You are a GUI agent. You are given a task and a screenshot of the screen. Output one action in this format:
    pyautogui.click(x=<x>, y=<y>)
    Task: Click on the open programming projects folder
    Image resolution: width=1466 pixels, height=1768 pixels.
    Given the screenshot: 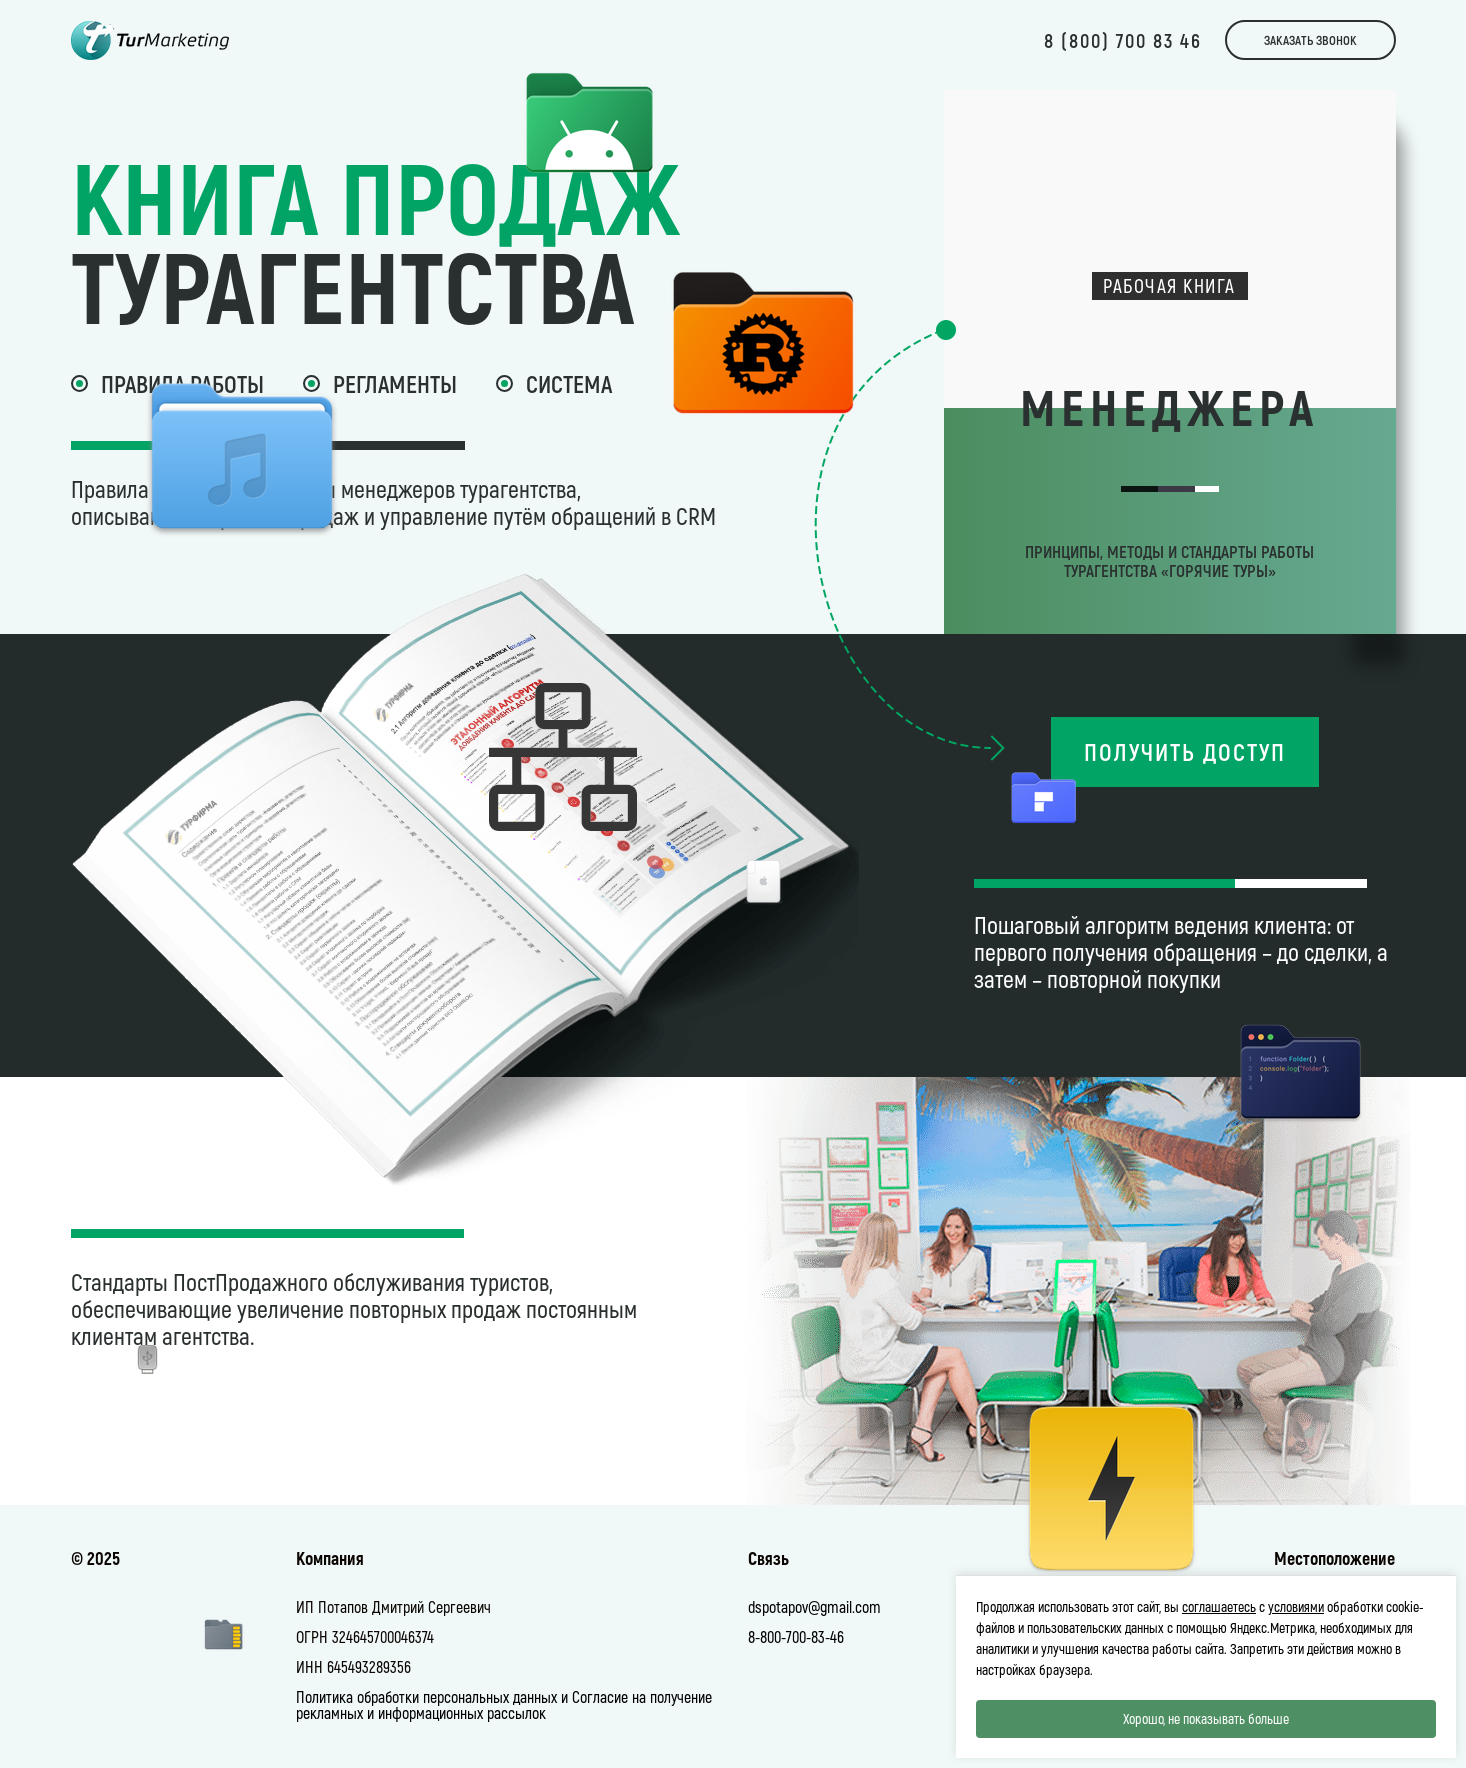 What is the action you would take?
    pyautogui.click(x=1300, y=1075)
    